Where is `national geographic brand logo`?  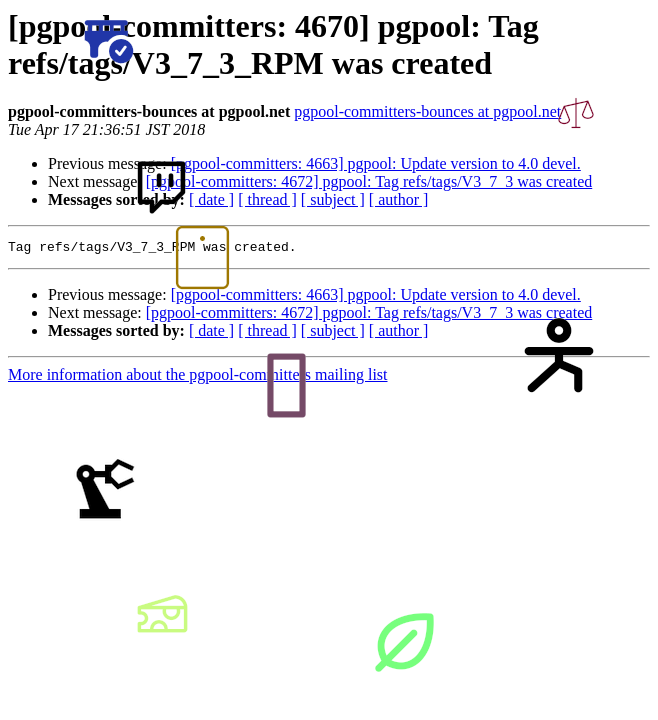
national geographic brand logo is located at coordinates (286, 385).